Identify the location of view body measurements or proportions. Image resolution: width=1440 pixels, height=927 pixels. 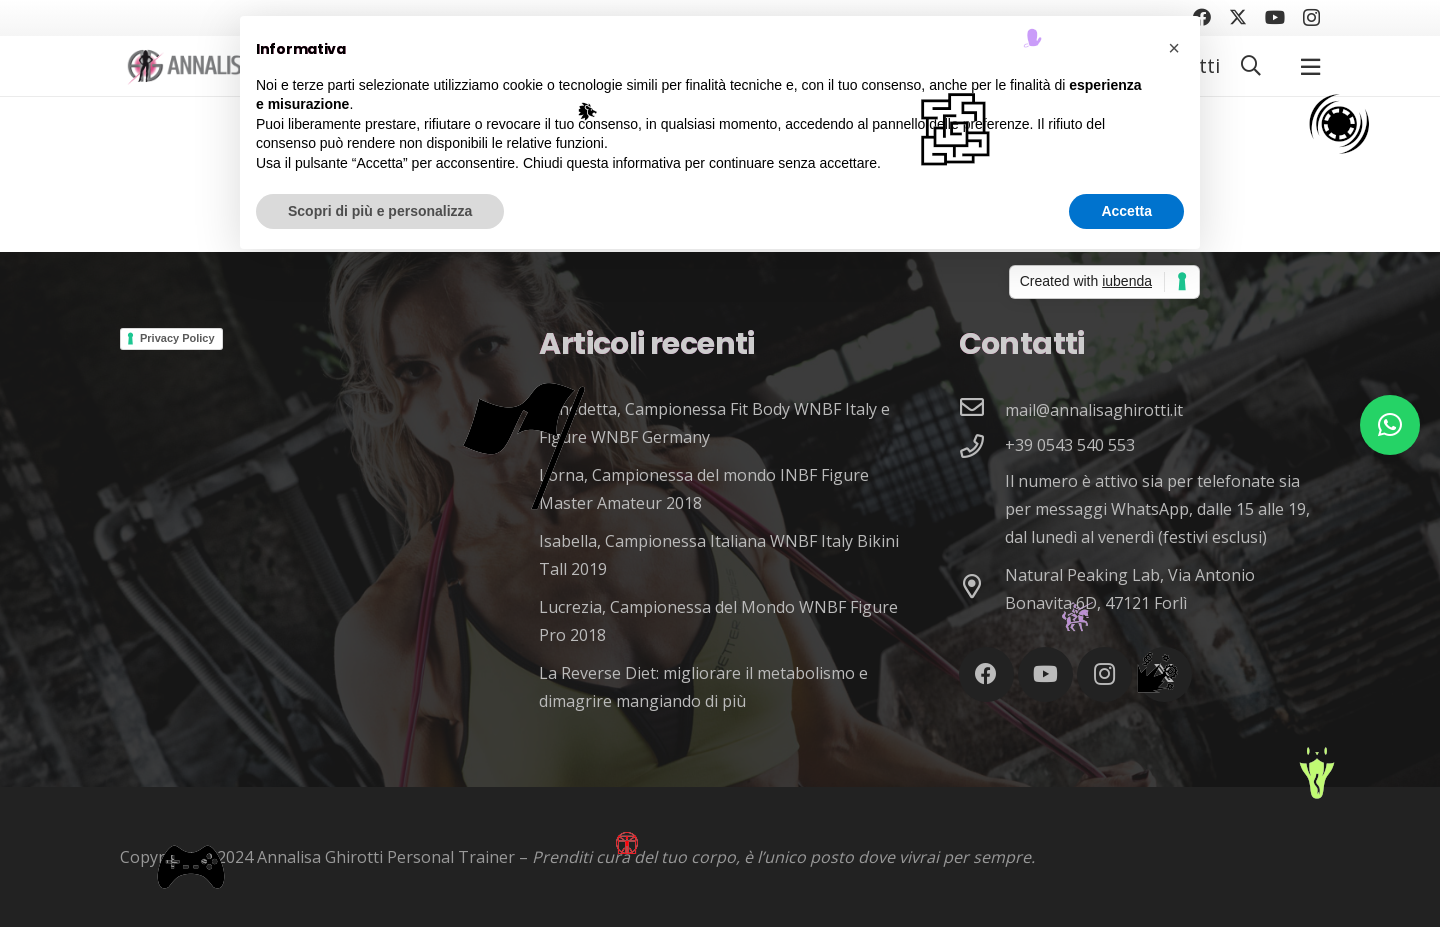
(627, 843).